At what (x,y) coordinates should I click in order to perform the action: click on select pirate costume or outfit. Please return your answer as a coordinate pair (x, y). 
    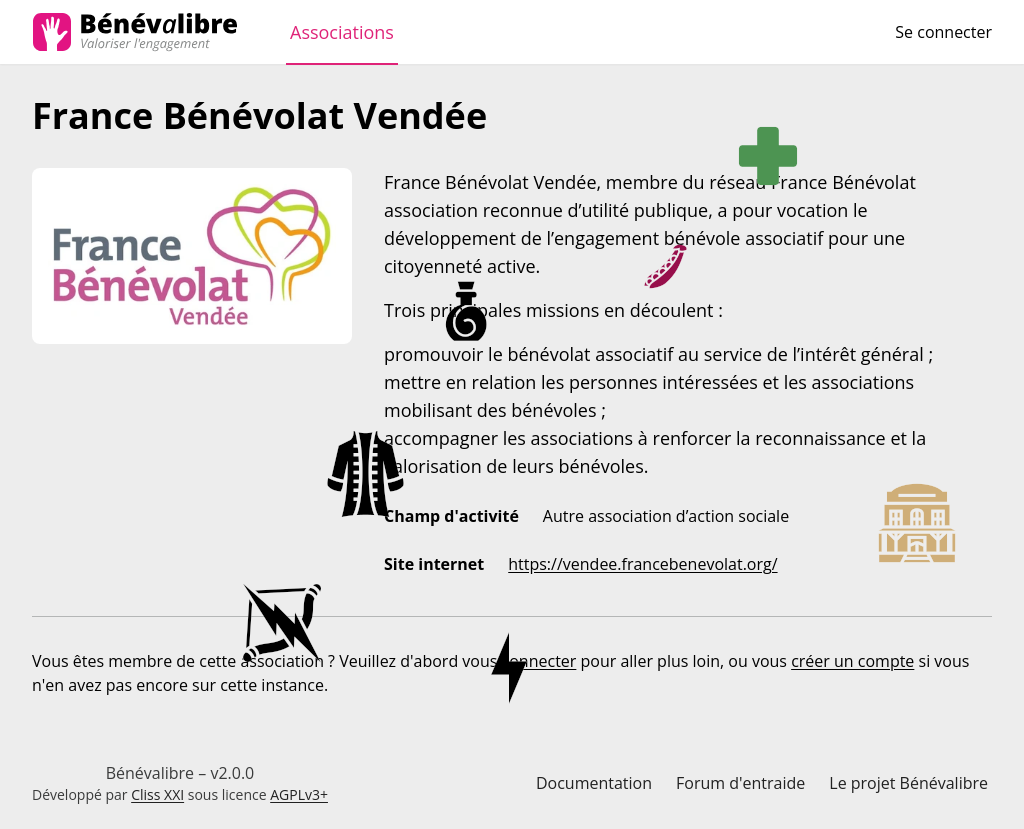
    Looking at the image, I should click on (365, 472).